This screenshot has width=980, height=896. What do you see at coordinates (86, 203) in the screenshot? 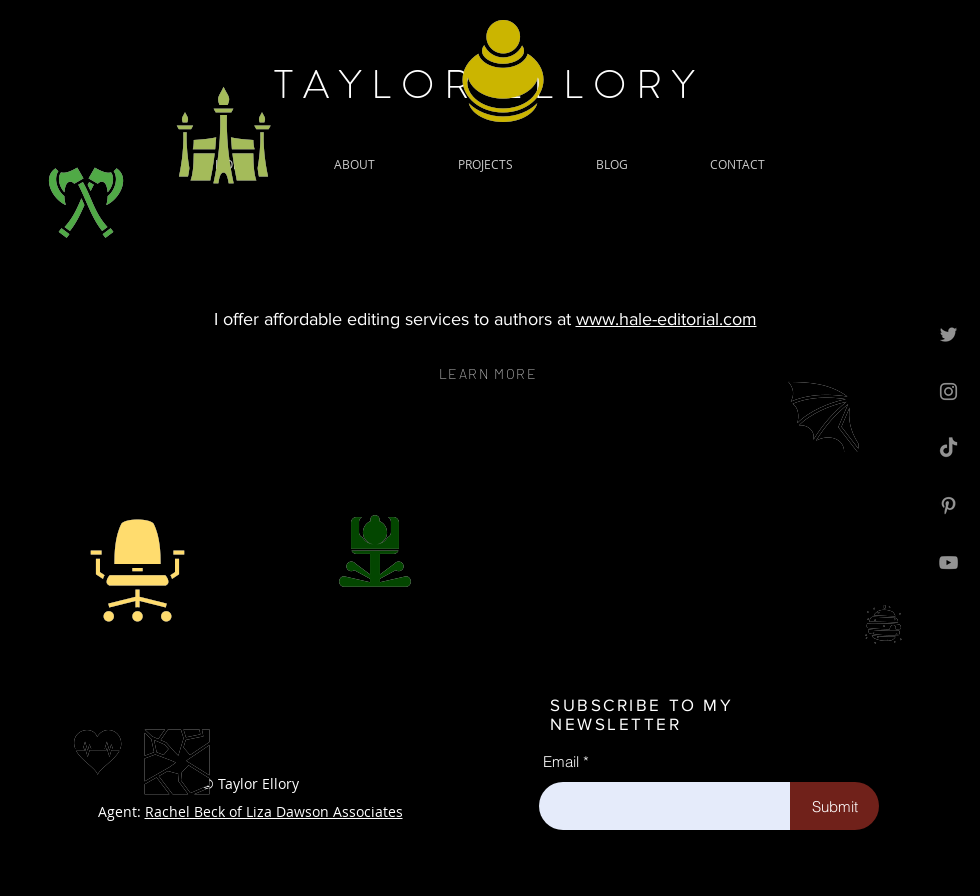
I see `access combat or battle features` at bounding box center [86, 203].